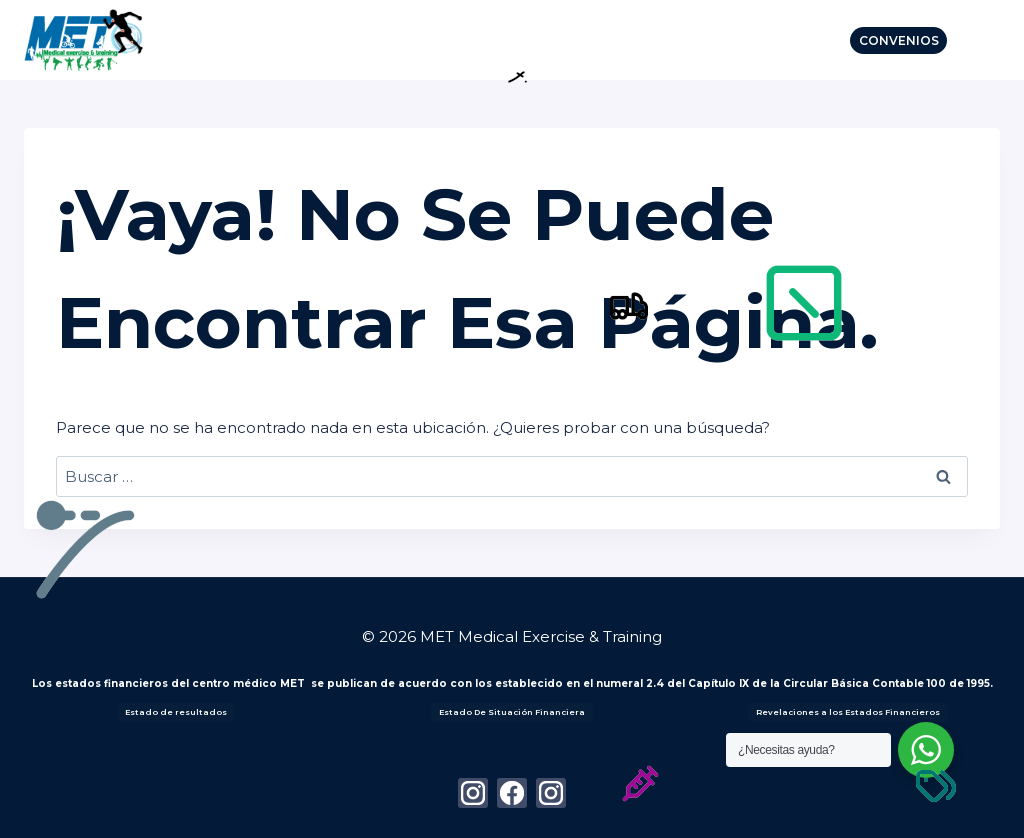 Image resolution: width=1024 pixels, height=838 pixels. Describe the element at coordinates (85, 549) in the screenshot. I see `adjust animation easing curve` at that location.